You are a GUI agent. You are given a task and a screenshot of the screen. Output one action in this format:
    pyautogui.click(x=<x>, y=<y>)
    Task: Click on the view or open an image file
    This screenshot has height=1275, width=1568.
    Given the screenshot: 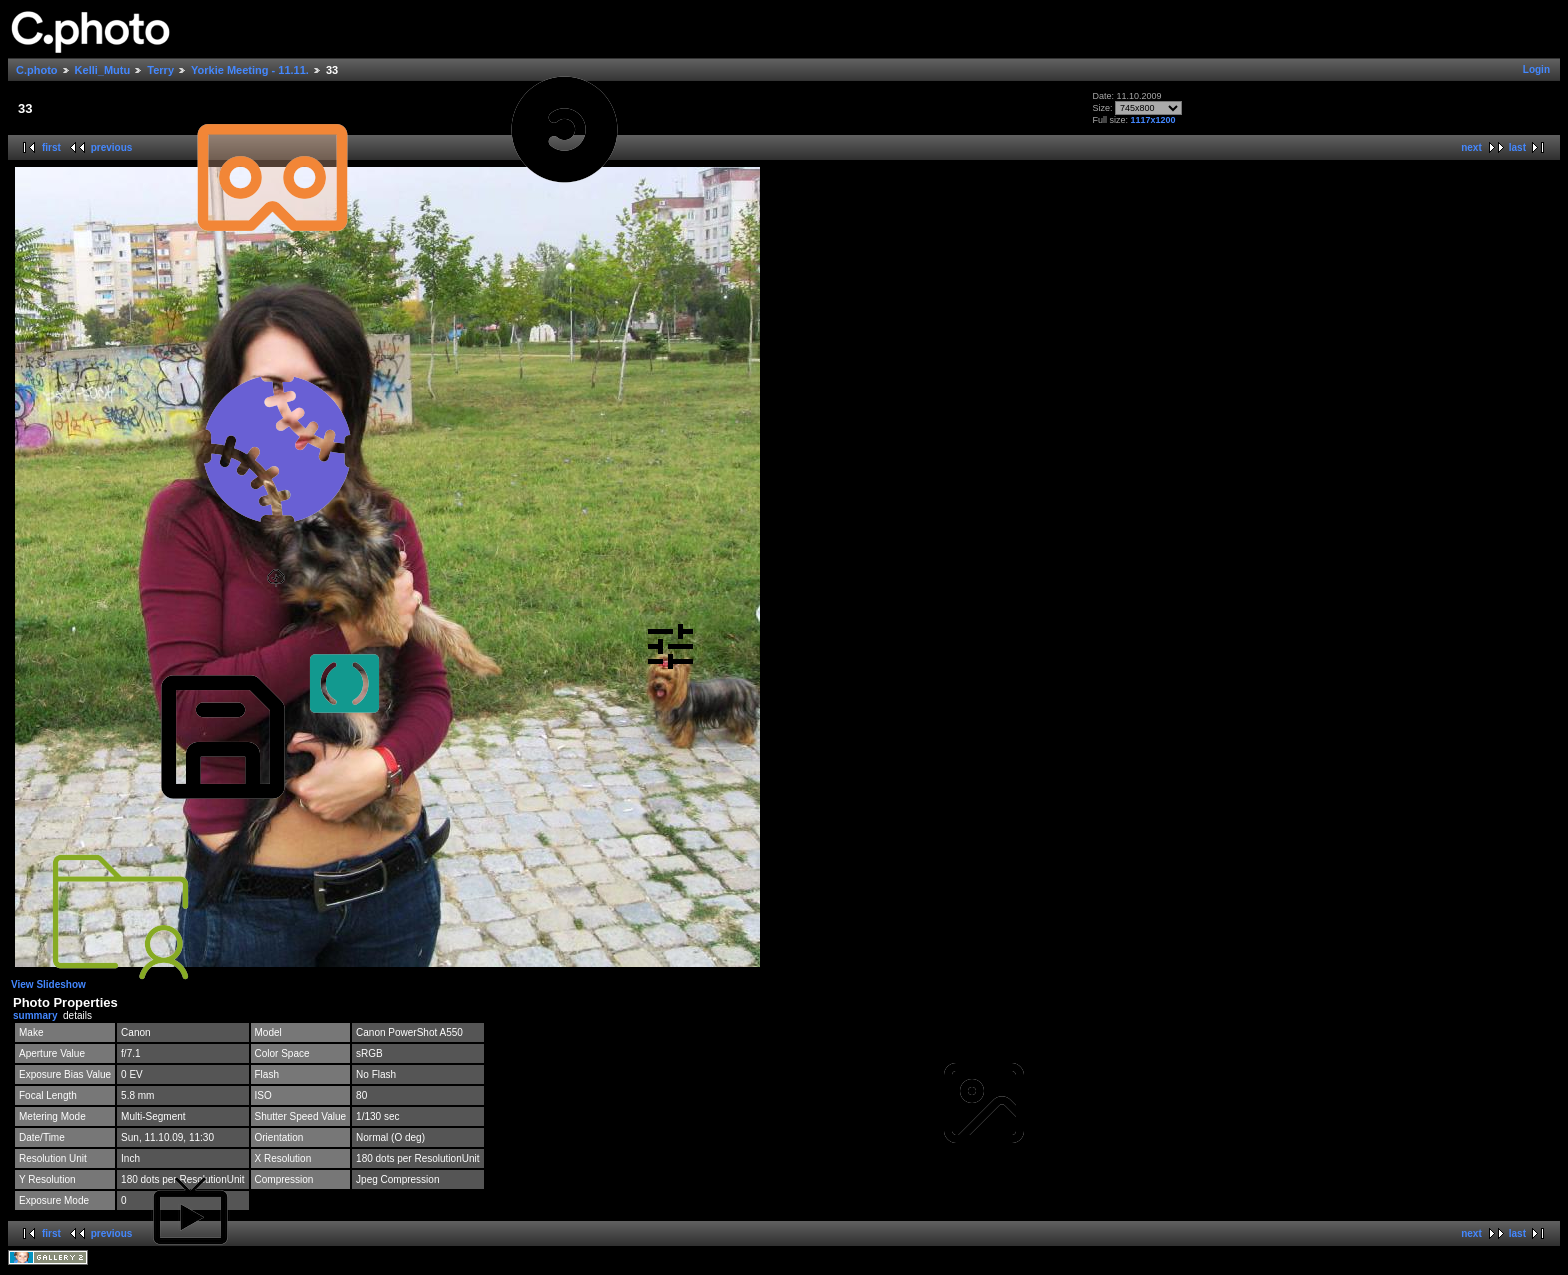 What is the action you would take?
    pyautogui.click(x=984, y=1103)
    